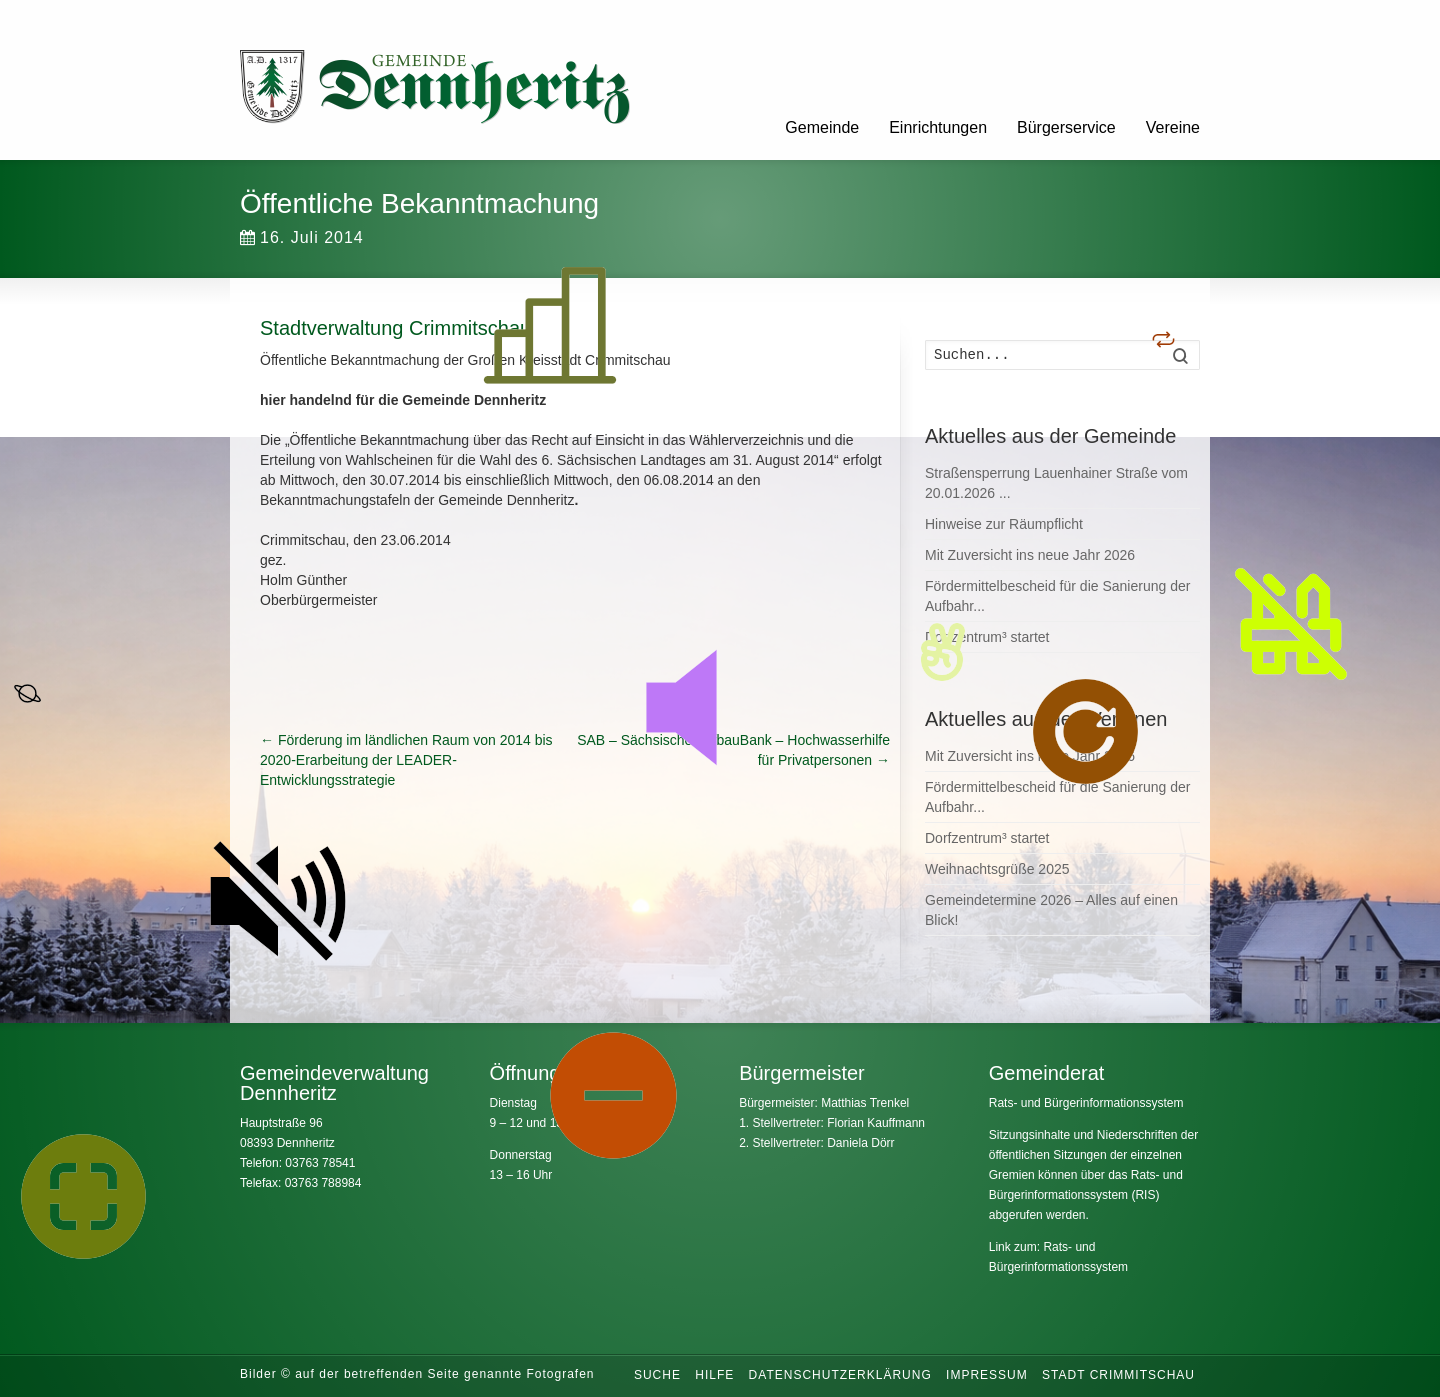  I want to click on mute audio or sound output, so click(278, 901).